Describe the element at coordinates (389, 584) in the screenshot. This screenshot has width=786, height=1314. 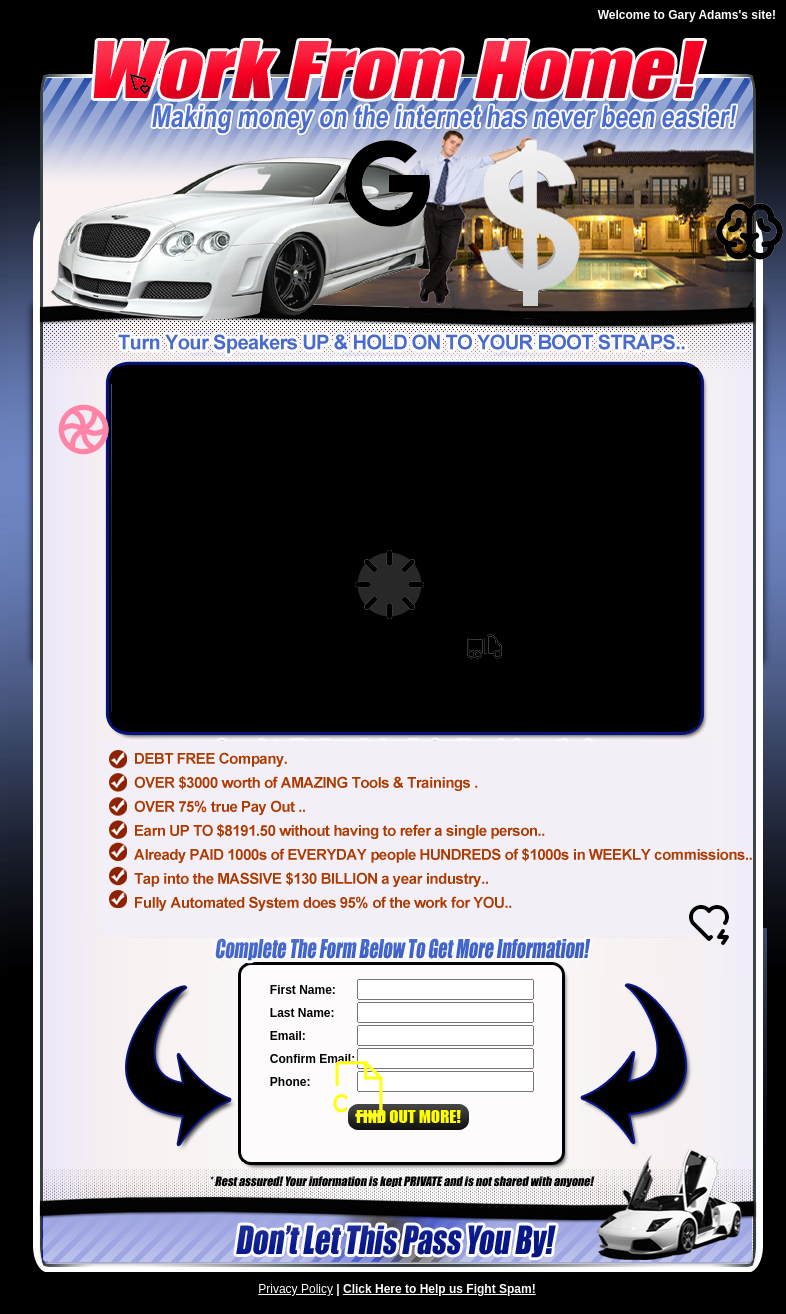
I see `indicates content is loading` at that location.